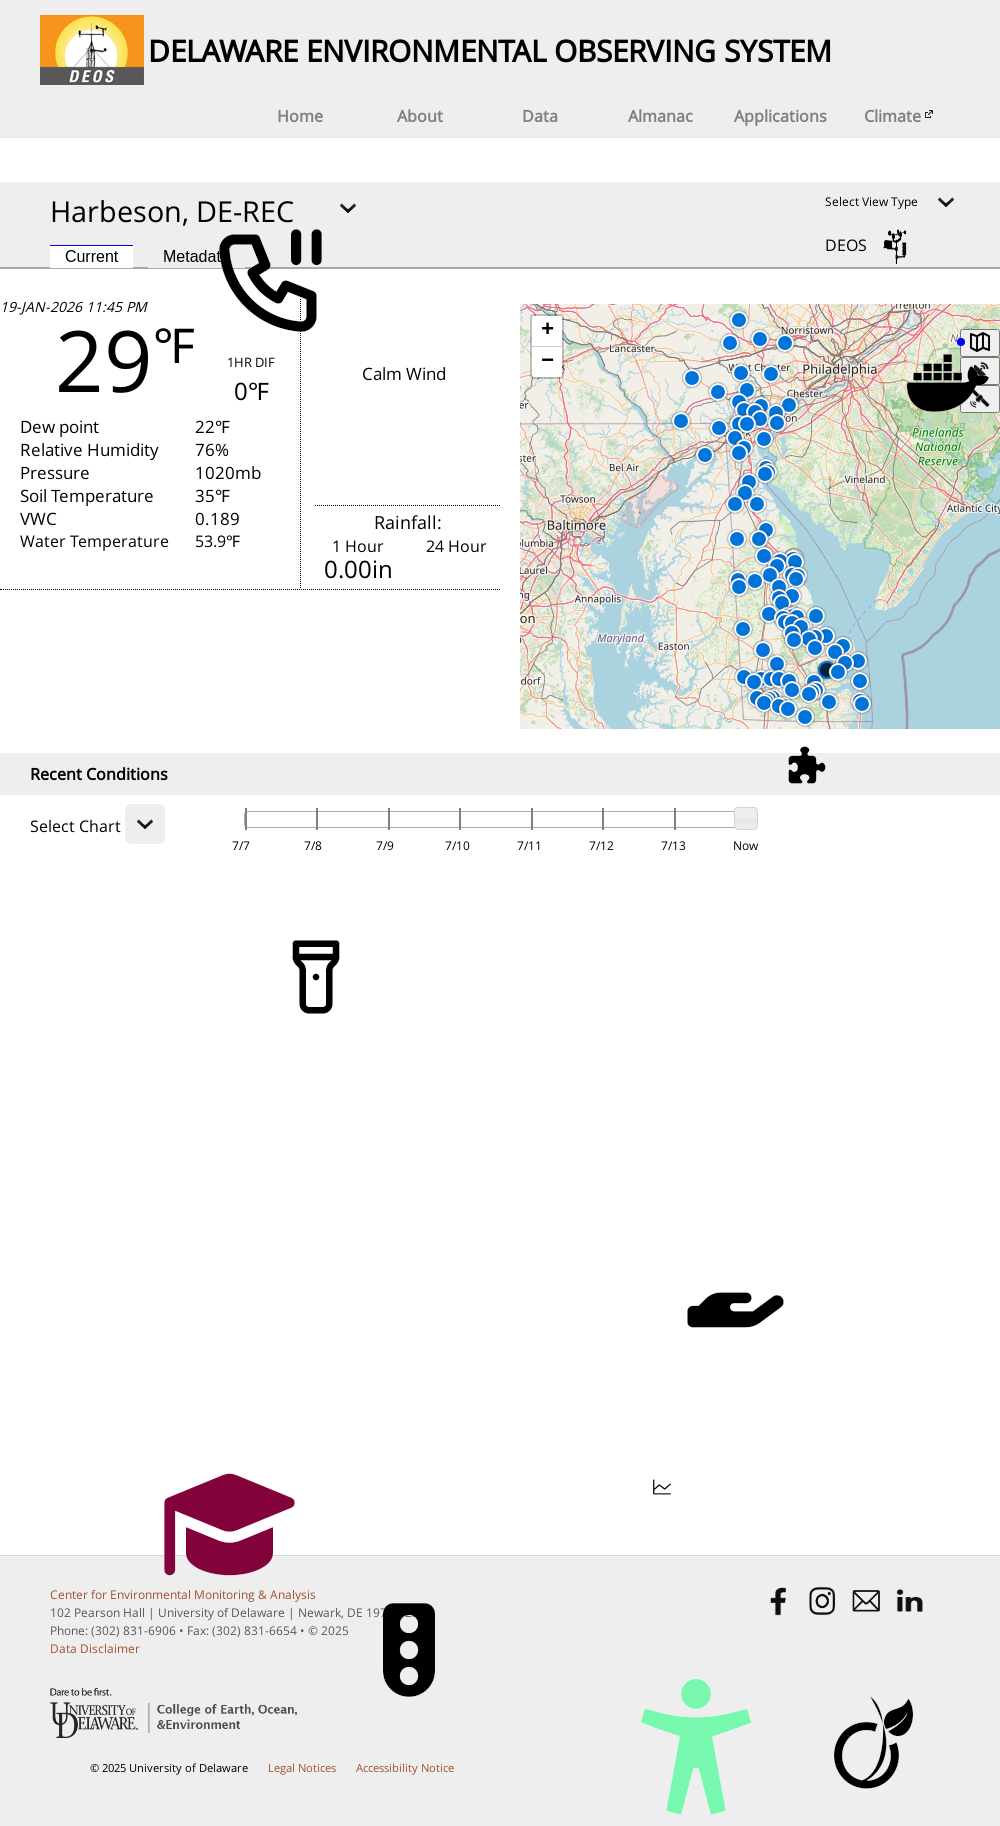 The height and width of the screenshot is (1826, 1000). Describe the element at coordinates (229, 1524) in the screenshot. I see `access education or learning resources` at that location.